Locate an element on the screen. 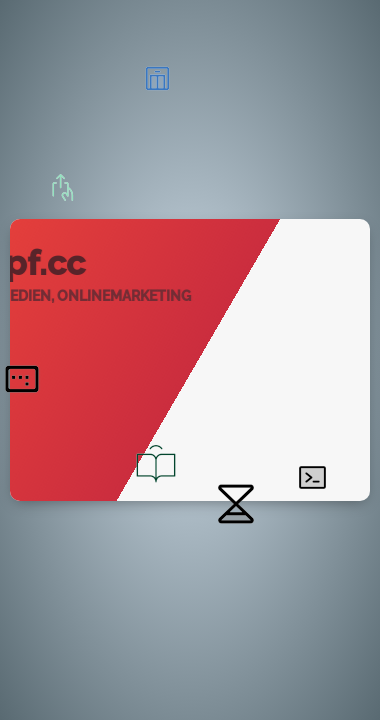  indicates elevator access nearby is located at coordinates (157, 78).